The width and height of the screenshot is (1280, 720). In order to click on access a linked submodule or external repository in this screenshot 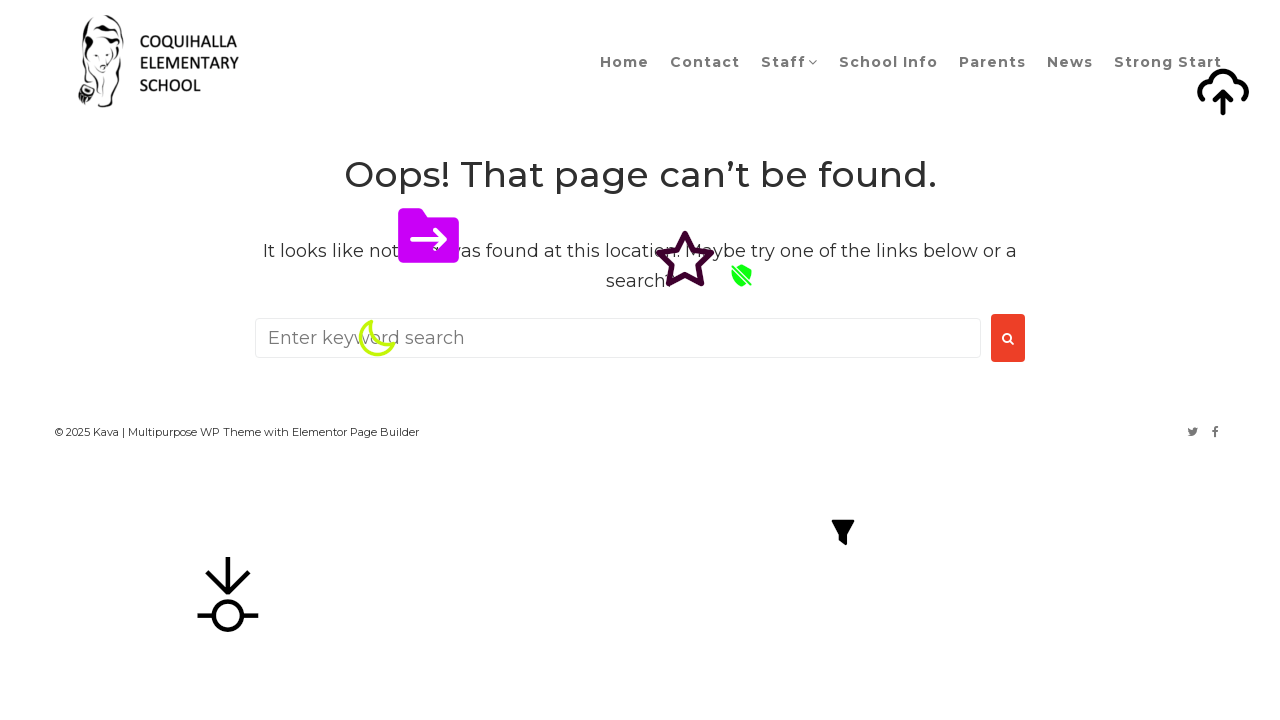, I will do `click(428, 235)`.